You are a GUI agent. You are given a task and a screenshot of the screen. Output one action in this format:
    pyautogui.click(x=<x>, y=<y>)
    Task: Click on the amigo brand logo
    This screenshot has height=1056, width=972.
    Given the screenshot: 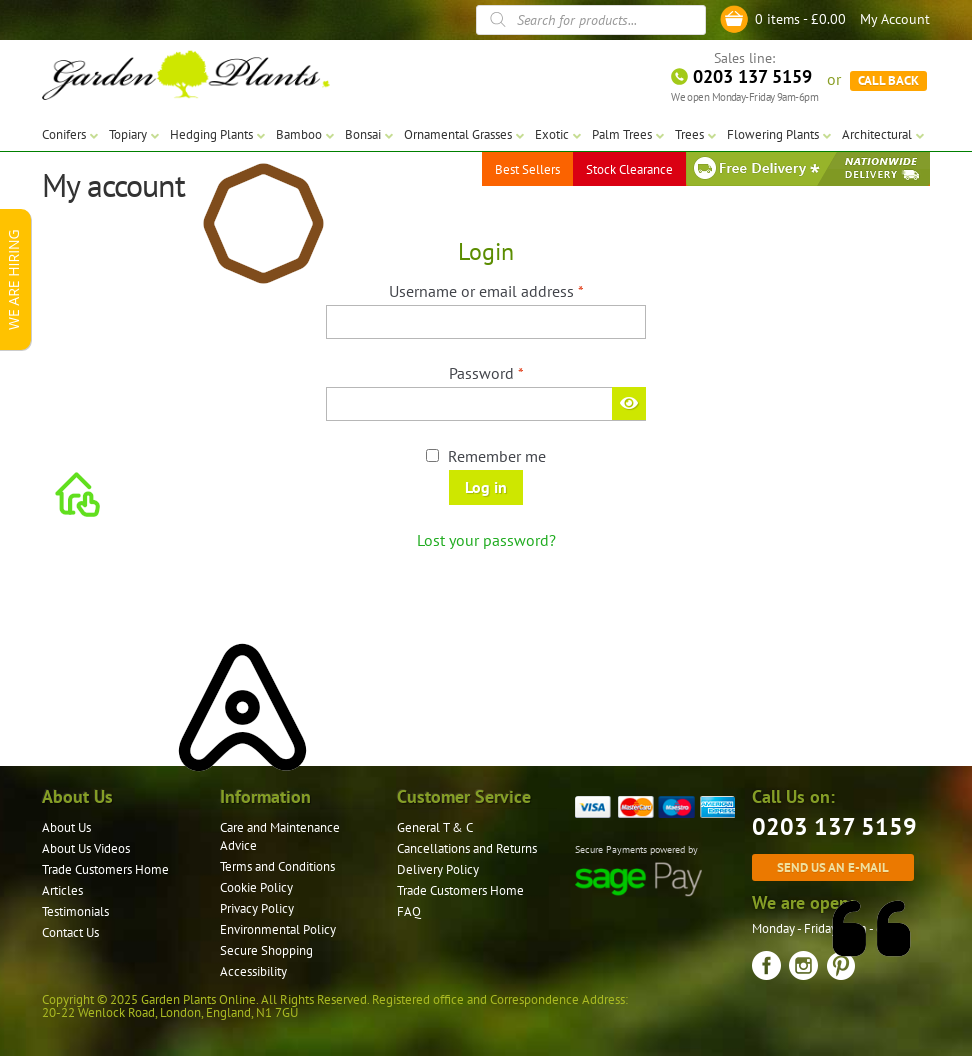 What is the action you would take?
    pyautogui.click(x=242, y=707)
    